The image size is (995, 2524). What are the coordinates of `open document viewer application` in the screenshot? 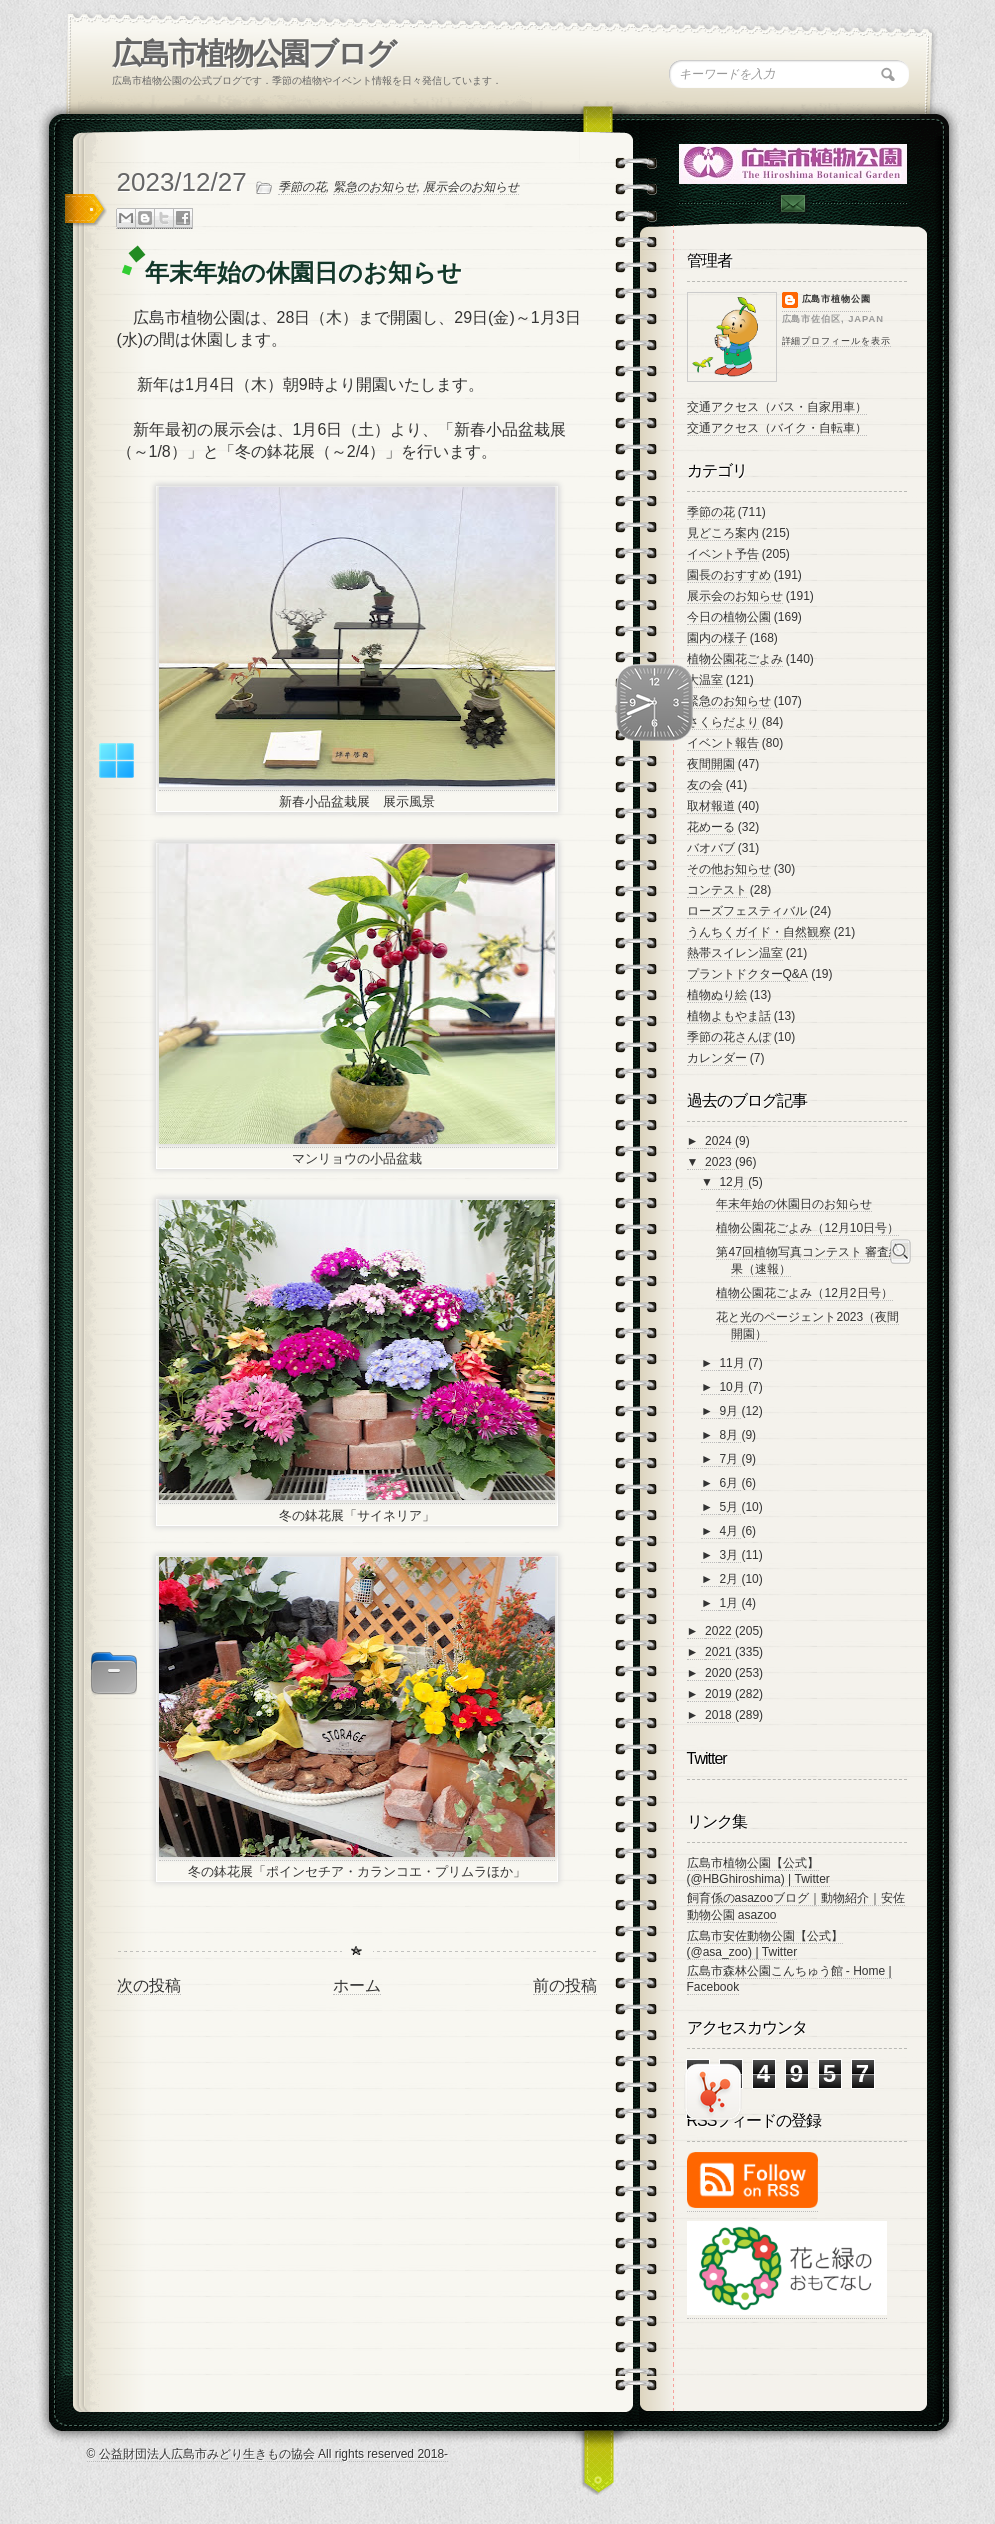 It's located at (900, 1251).